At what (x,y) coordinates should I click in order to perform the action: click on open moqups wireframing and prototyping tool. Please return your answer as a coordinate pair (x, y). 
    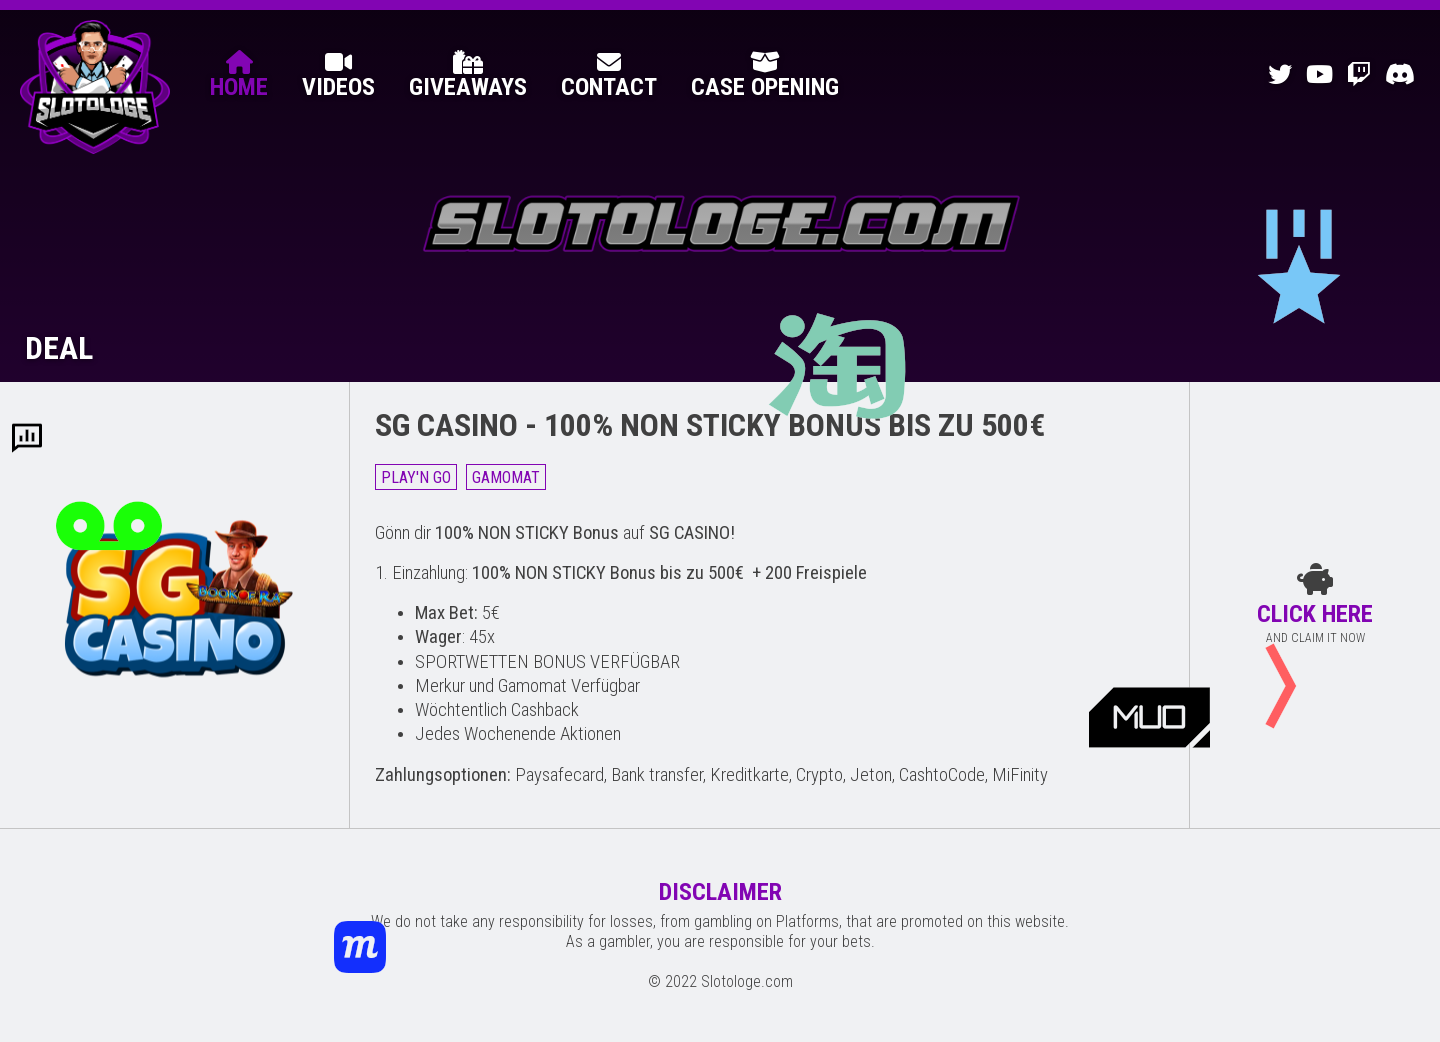
    Looking at the image, I should click on (360, 947).